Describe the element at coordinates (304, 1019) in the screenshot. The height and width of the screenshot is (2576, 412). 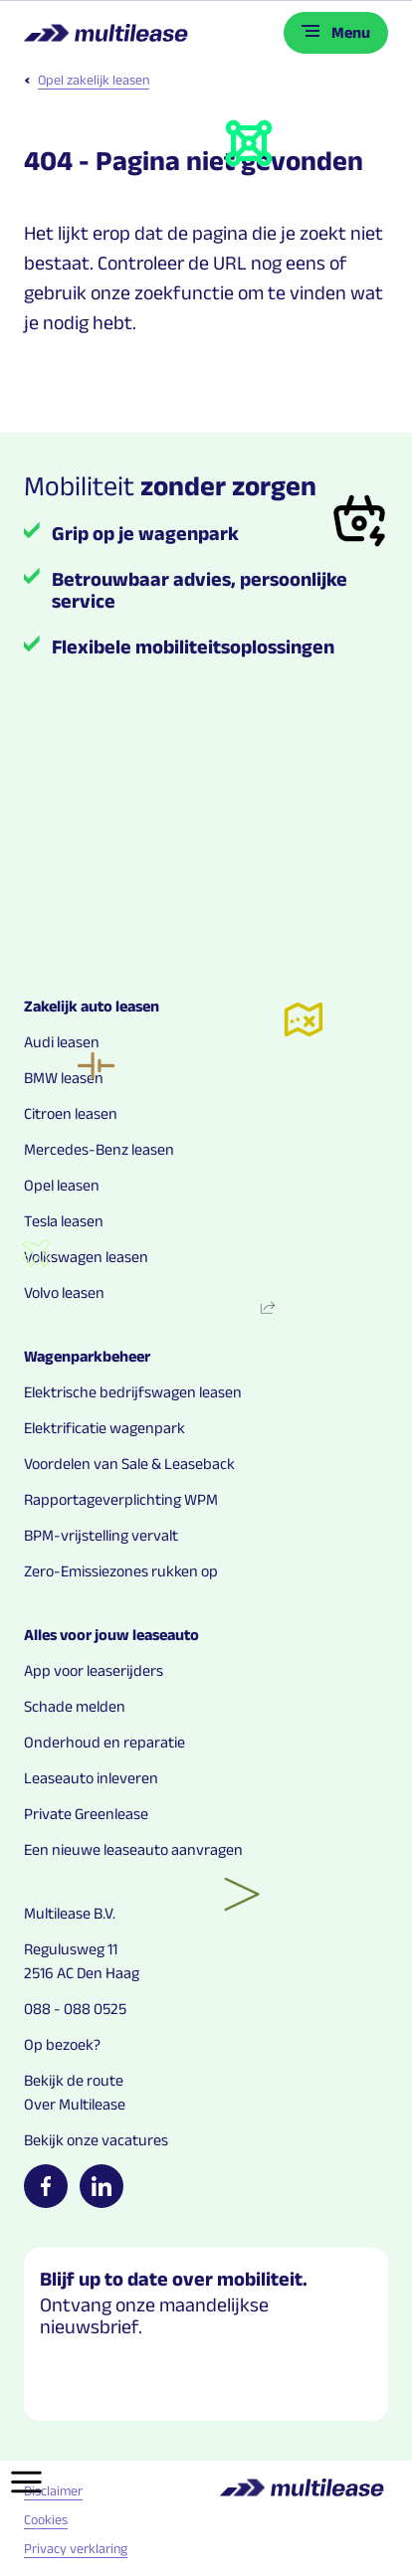
I see `view route directions on map` at that location.